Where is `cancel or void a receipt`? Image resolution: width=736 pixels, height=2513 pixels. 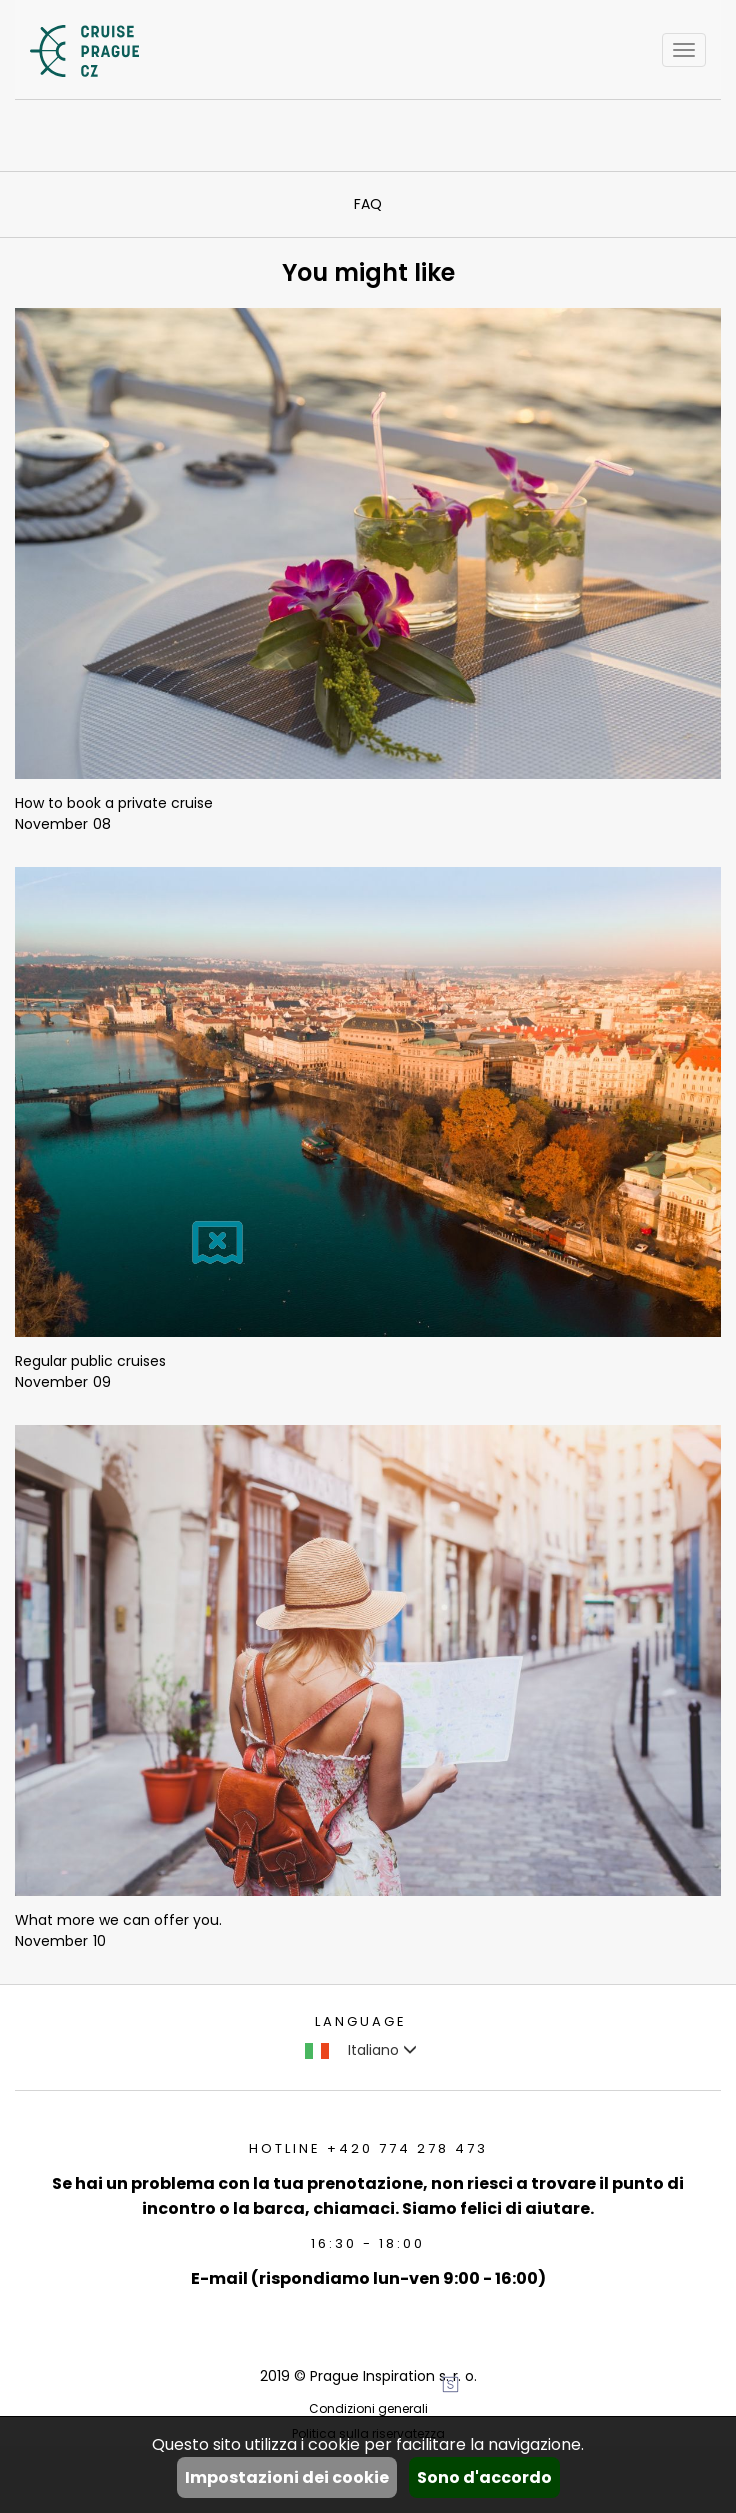 cancel or void a receipt is located at coordinates (217, 1242).